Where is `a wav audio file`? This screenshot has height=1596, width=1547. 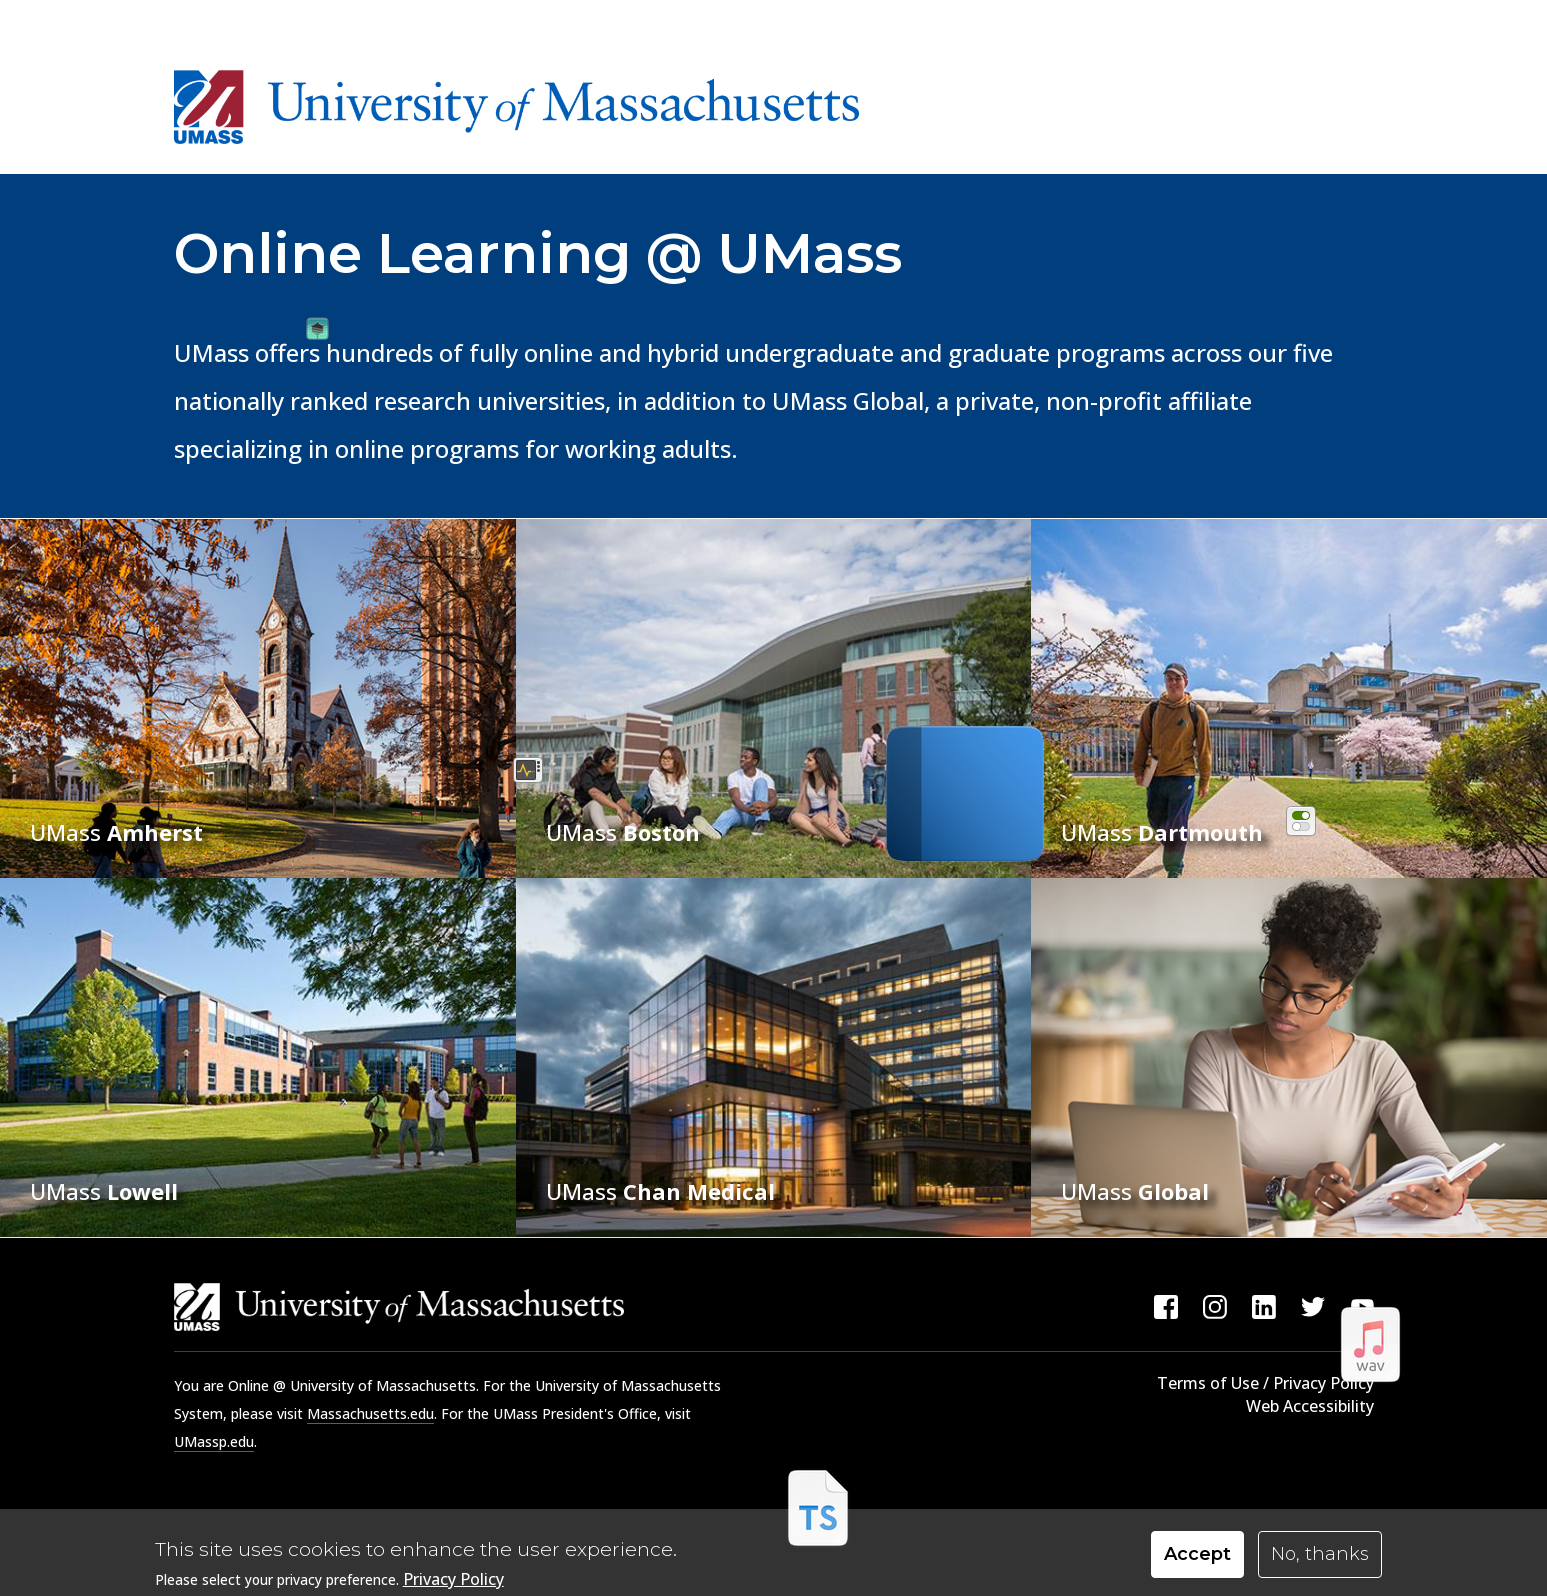 a wav audio file is located at coordinates (1370, 1344).